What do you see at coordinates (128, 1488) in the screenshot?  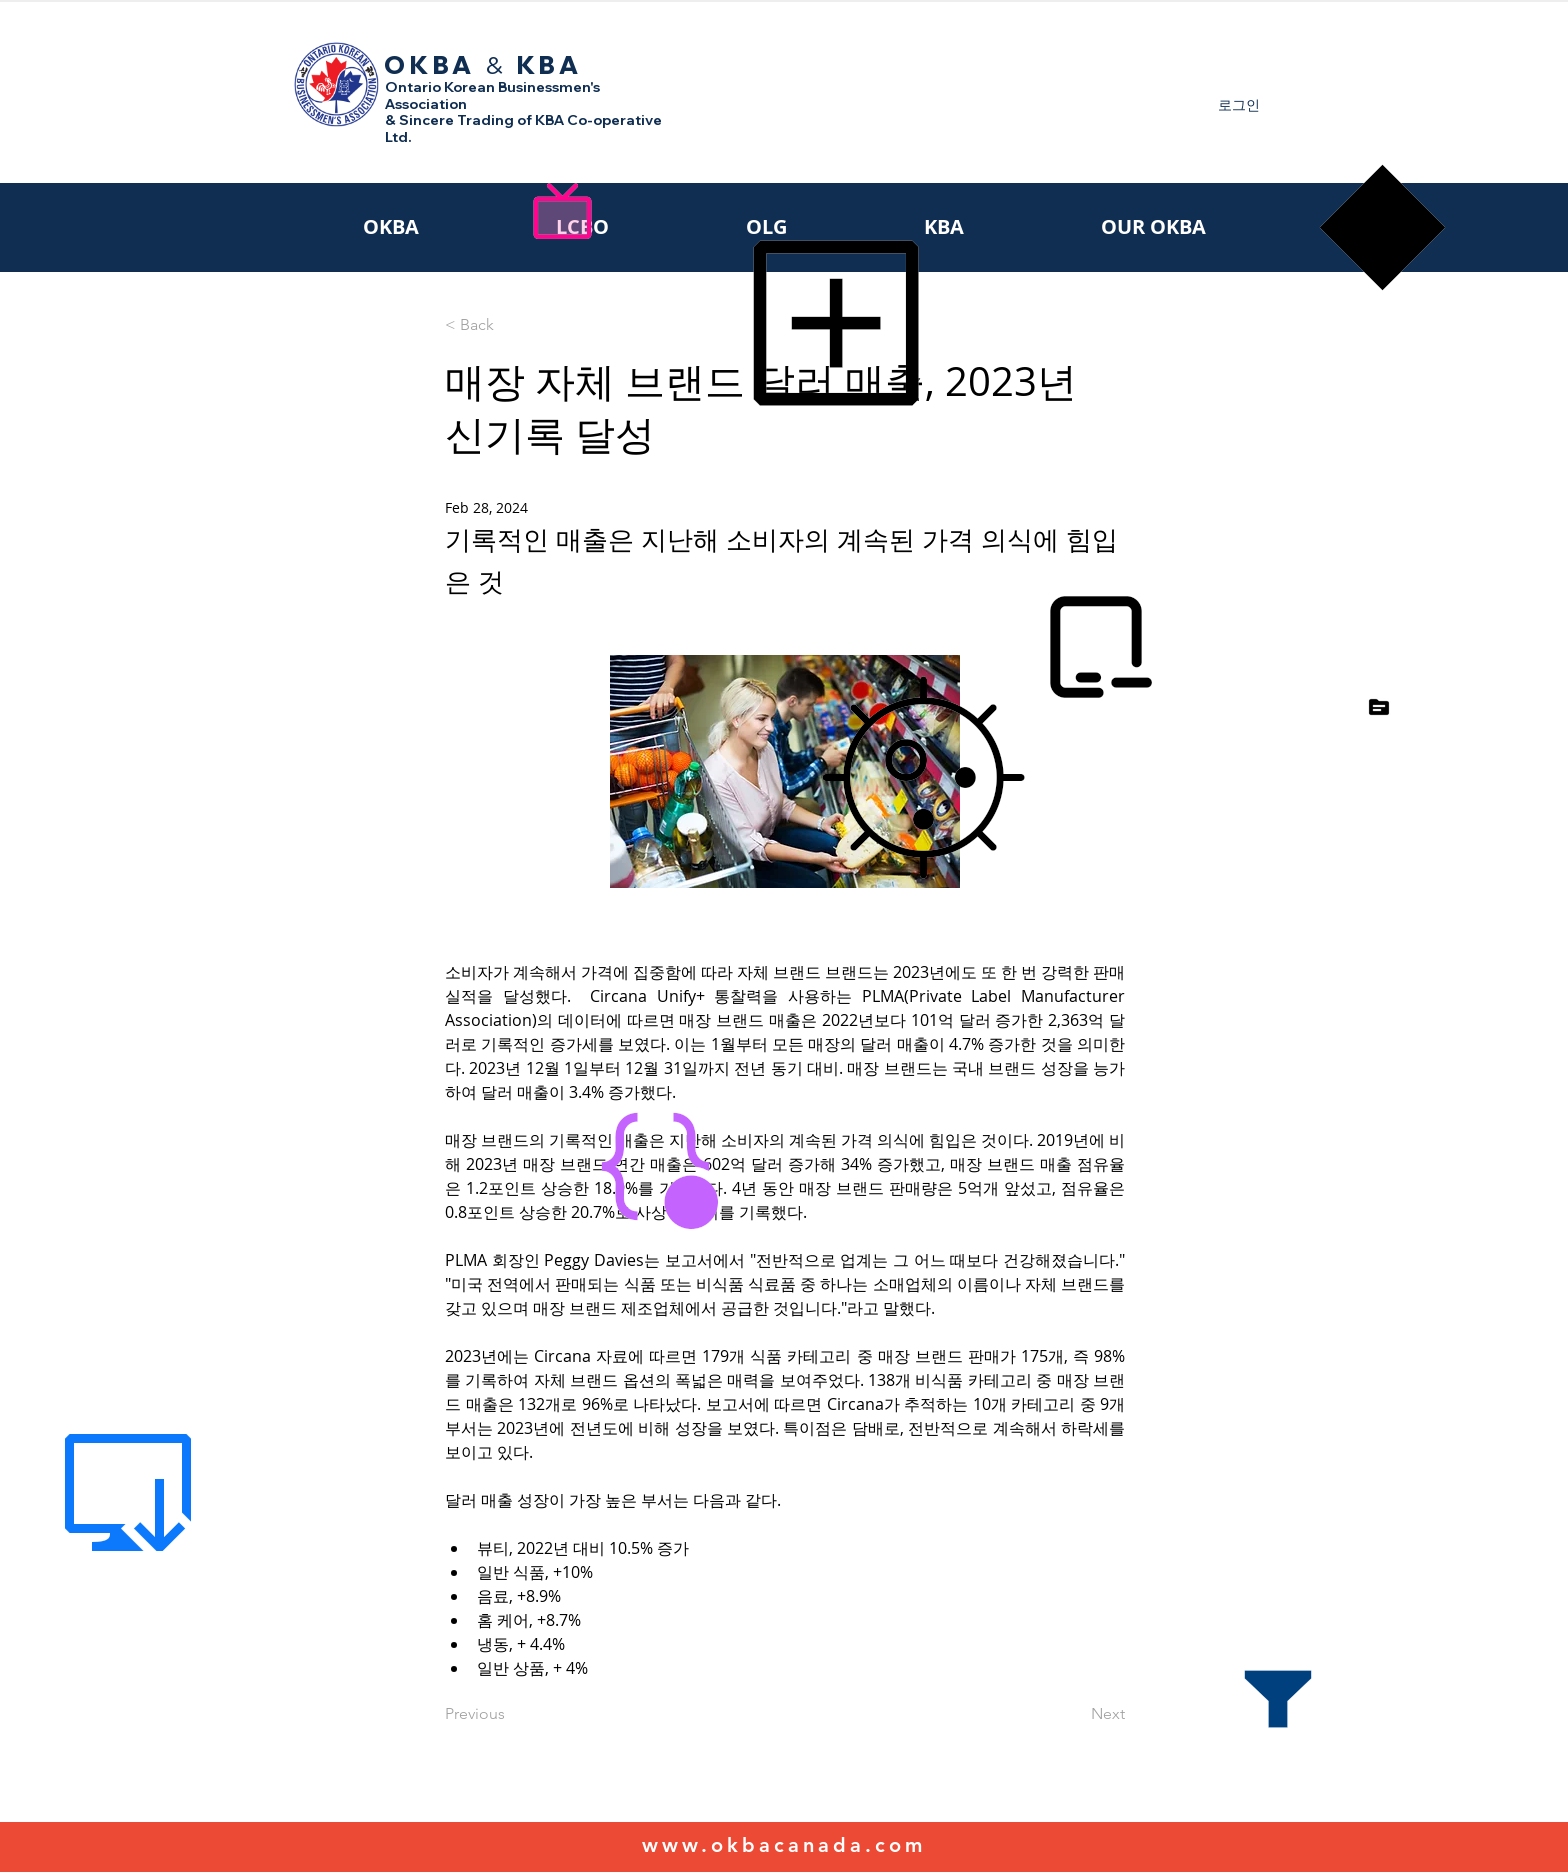 I see `download file to desktop` at bounding box center [128, 1488].